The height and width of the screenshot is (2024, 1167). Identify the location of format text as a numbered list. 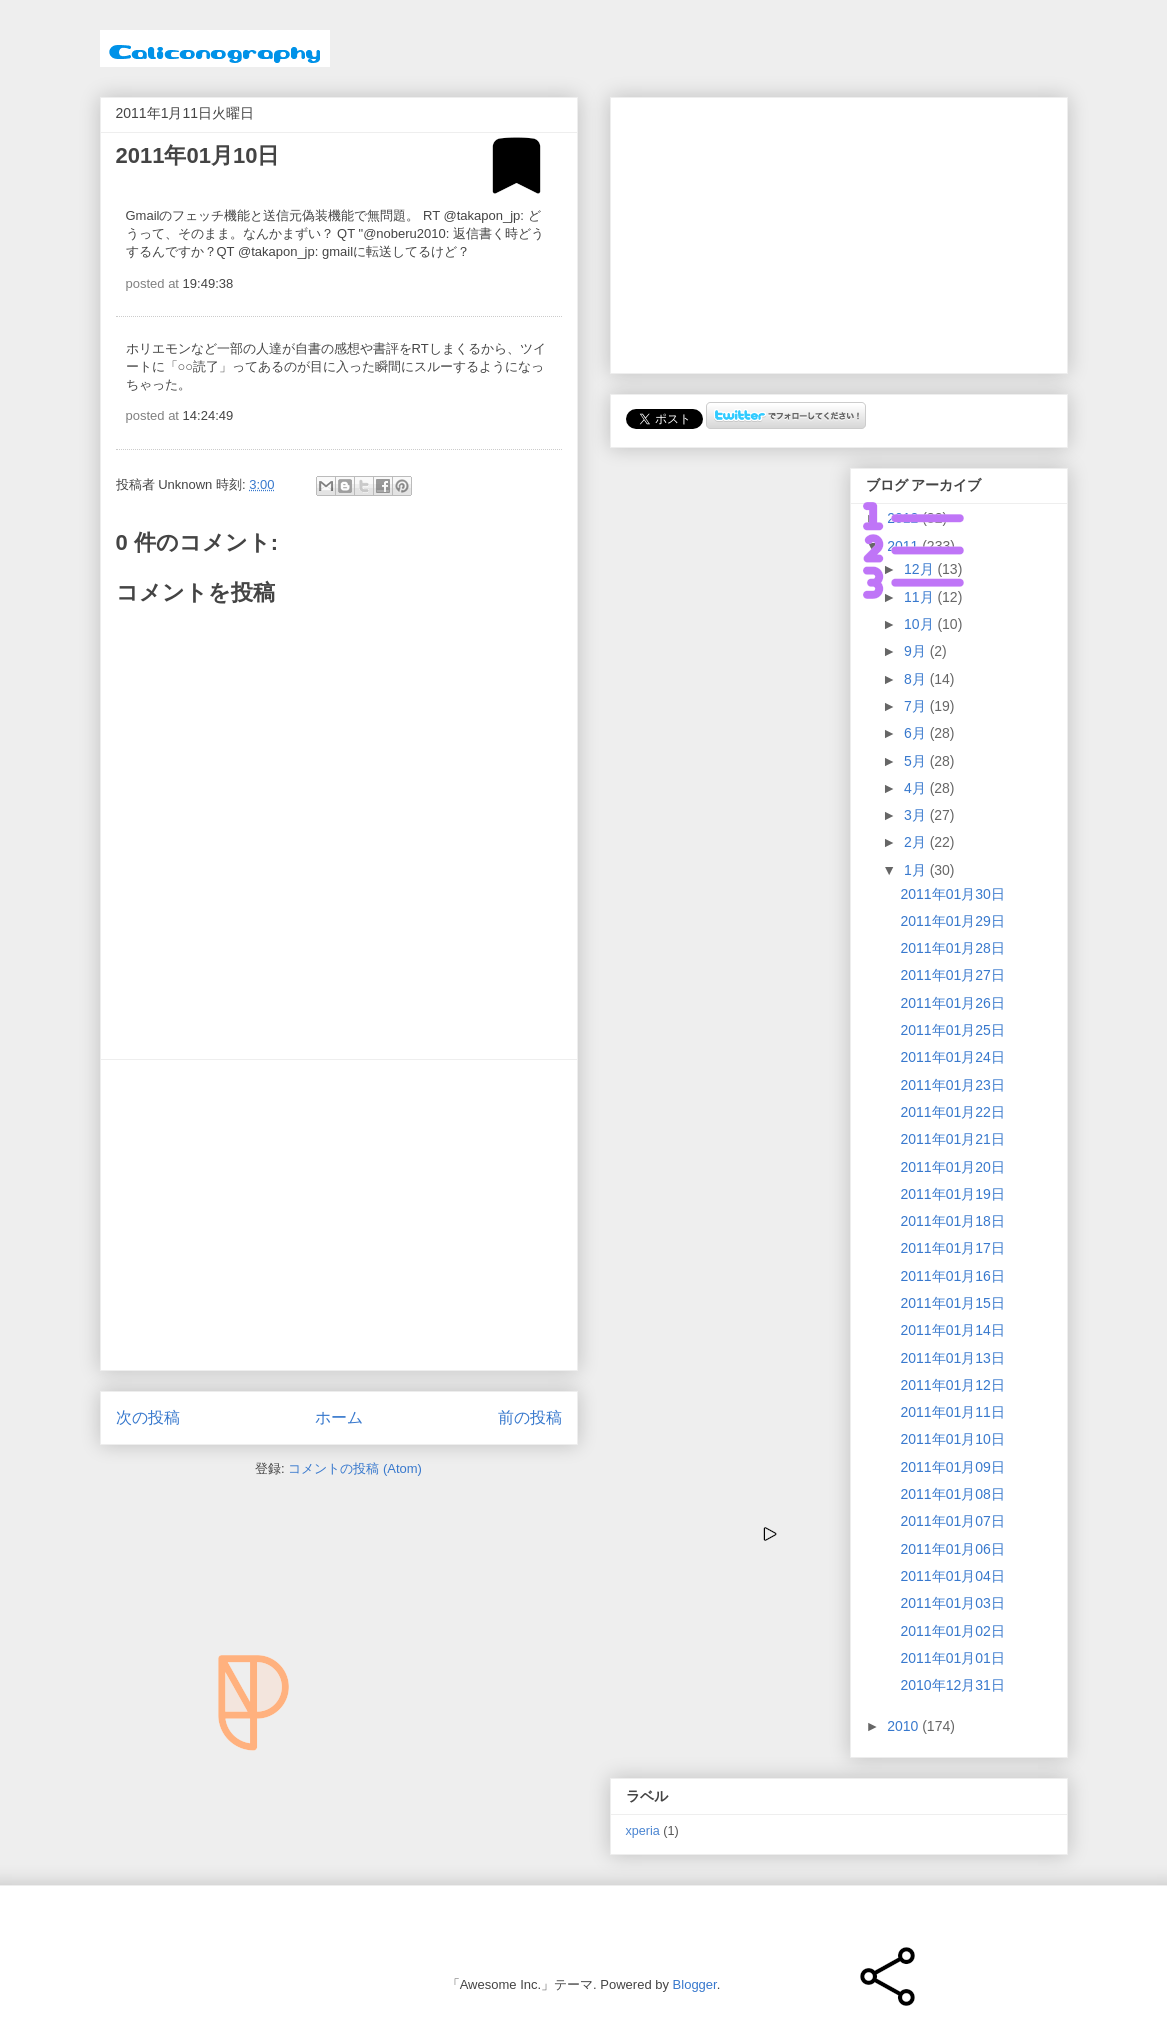
(915, 550).